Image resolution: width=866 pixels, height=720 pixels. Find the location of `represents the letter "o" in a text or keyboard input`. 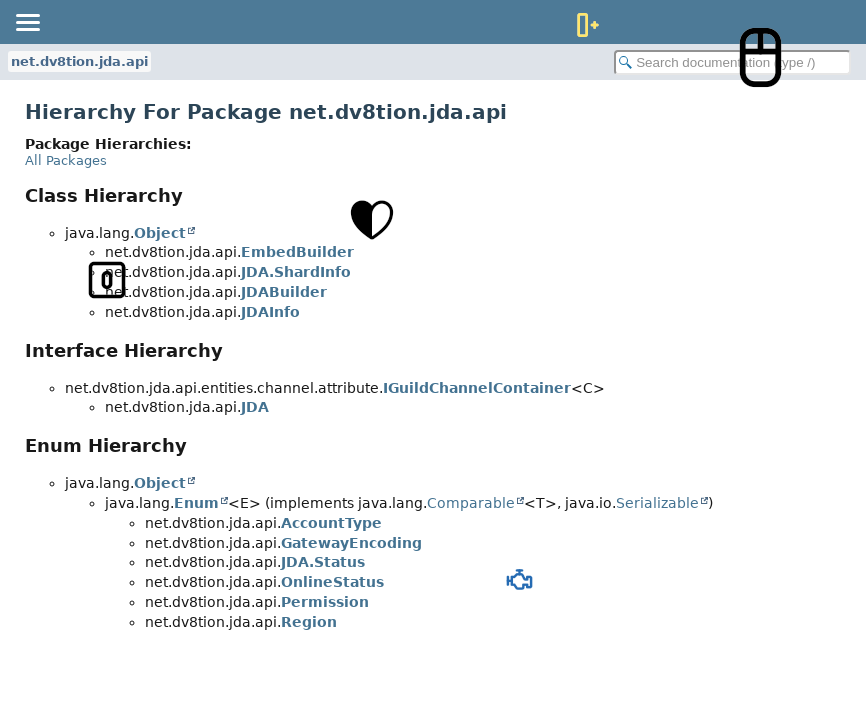

represents the letter "o" in a text or keyboard input is located at coordinates (107, 280).